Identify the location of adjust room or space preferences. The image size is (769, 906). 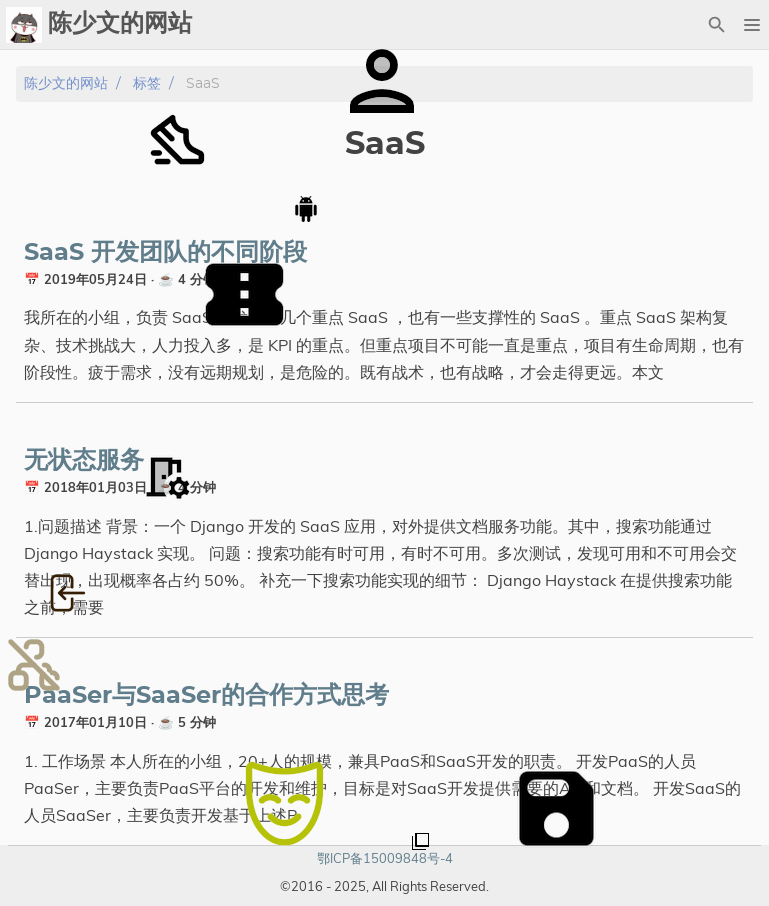
(166, 477).